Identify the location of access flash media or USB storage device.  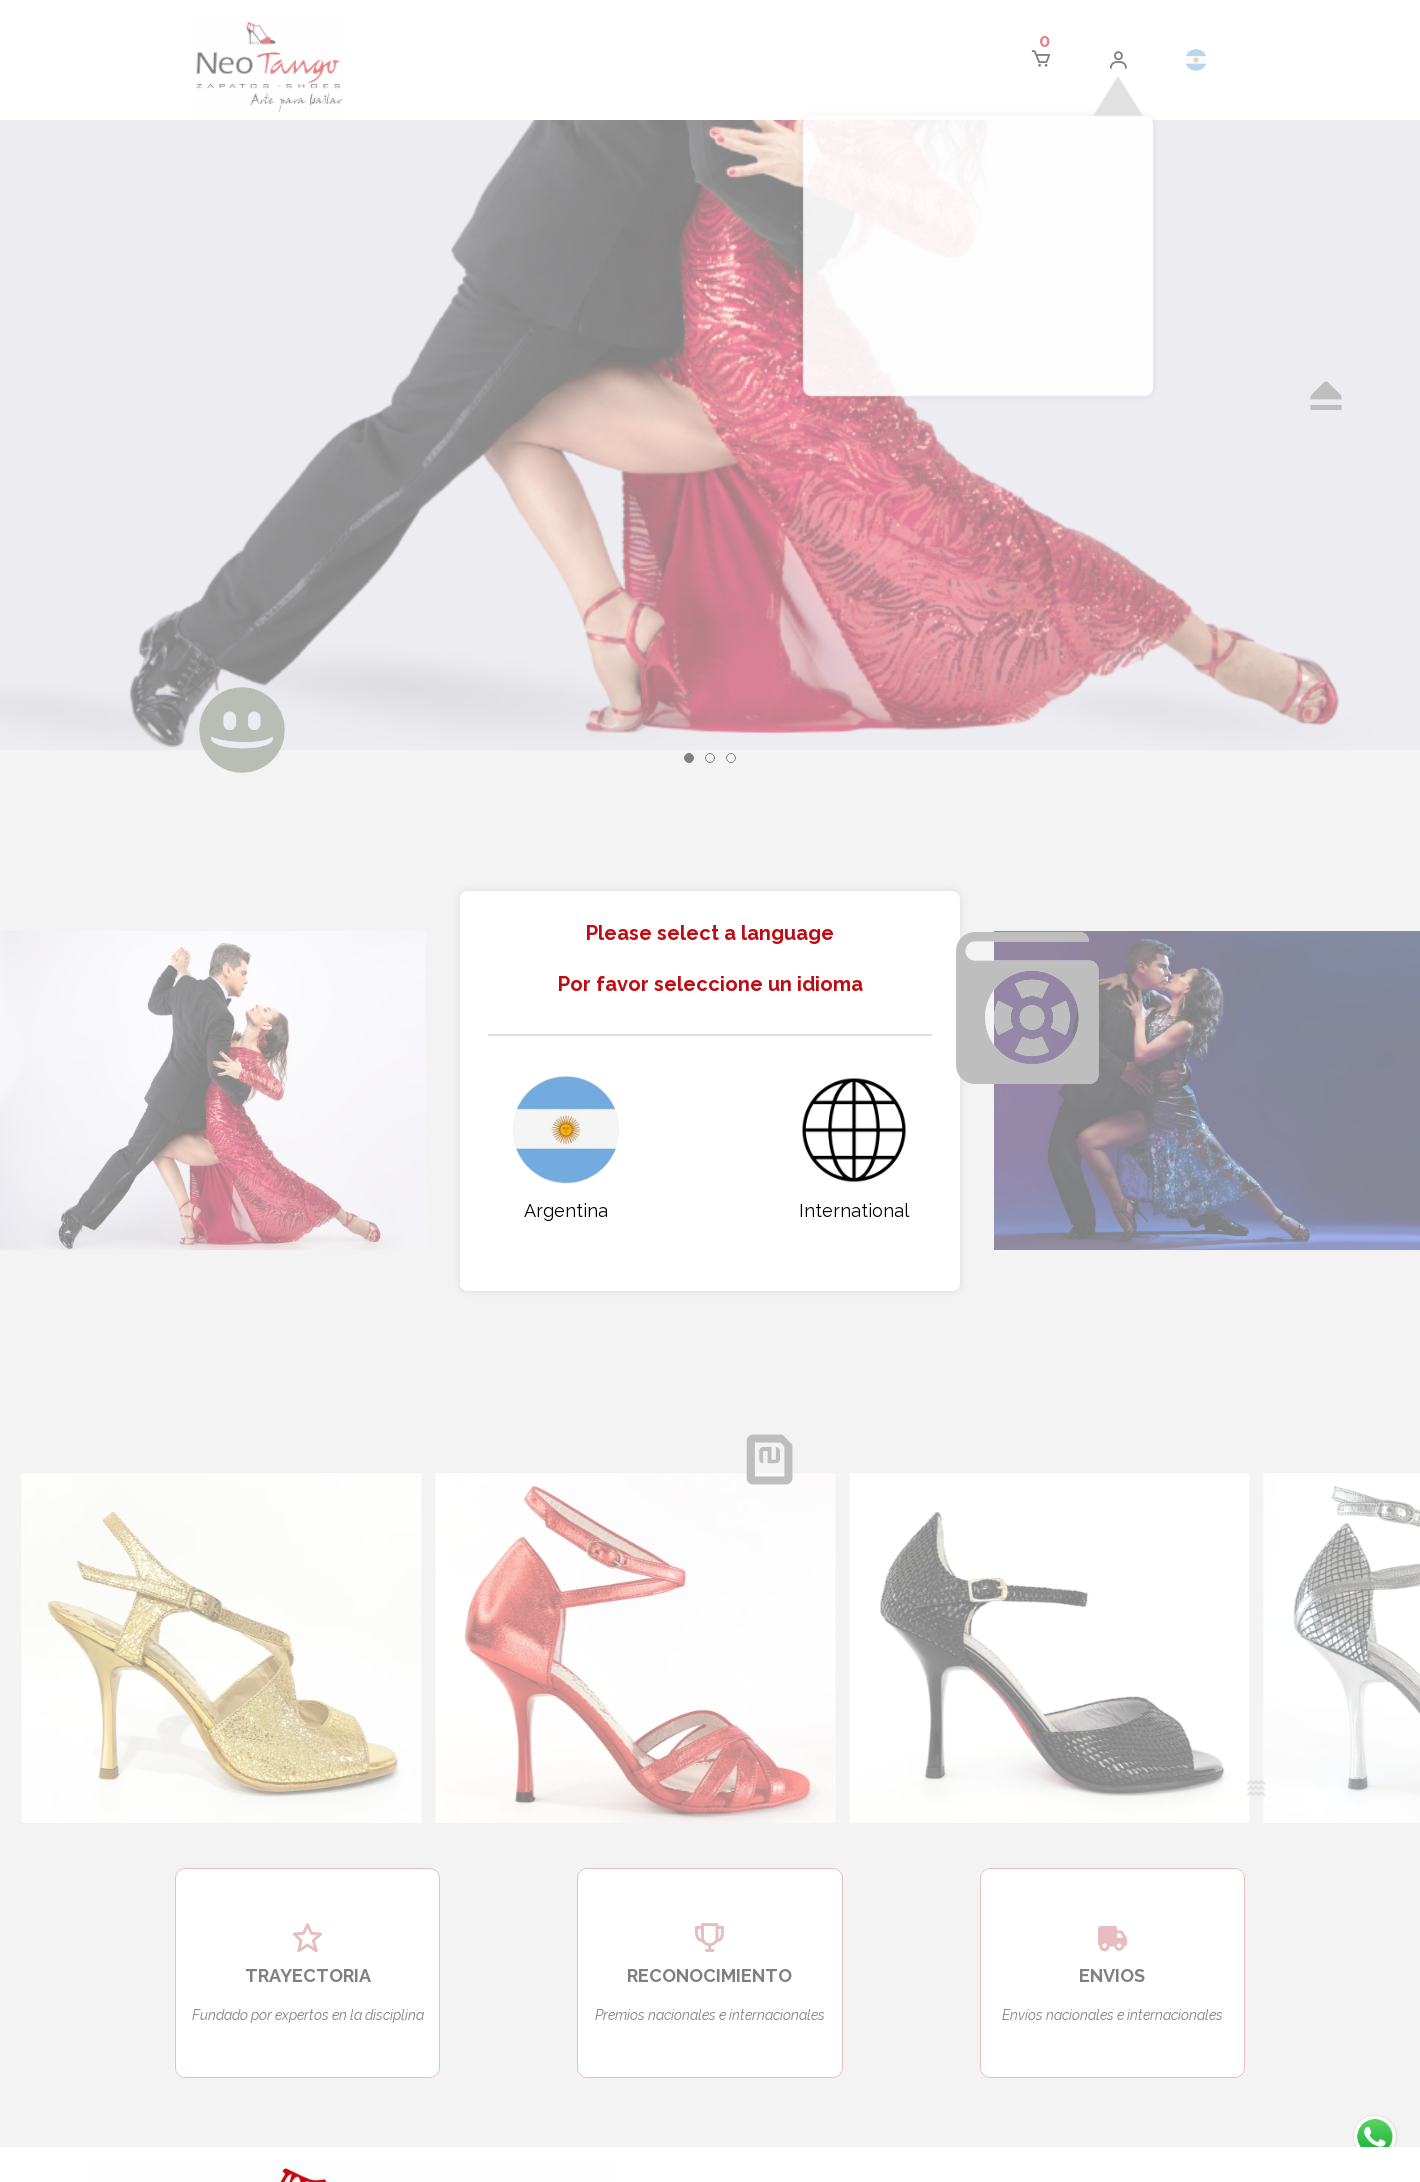
(767, 1459).